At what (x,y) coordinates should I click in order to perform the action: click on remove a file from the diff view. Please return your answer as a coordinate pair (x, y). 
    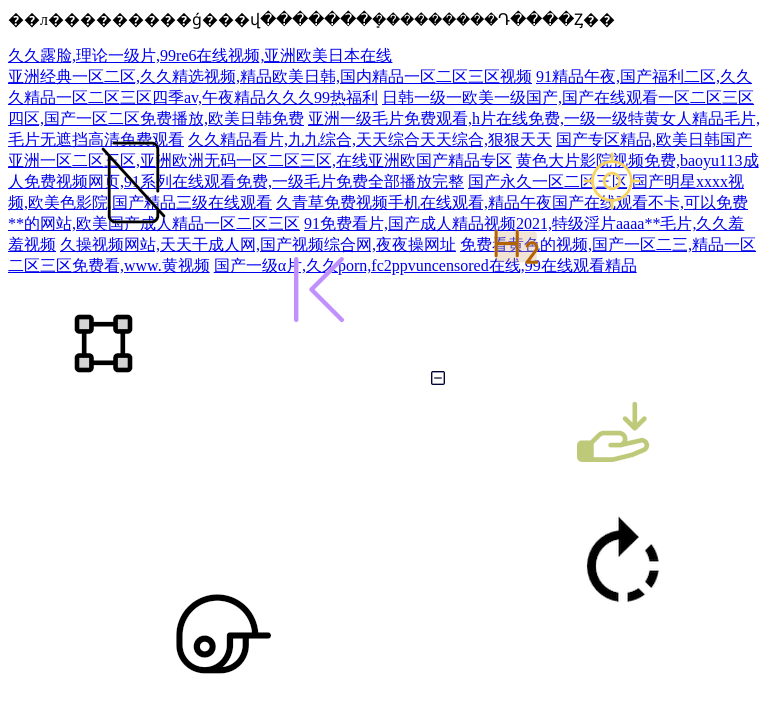
    Looking at the image, I should click on (438, 378).